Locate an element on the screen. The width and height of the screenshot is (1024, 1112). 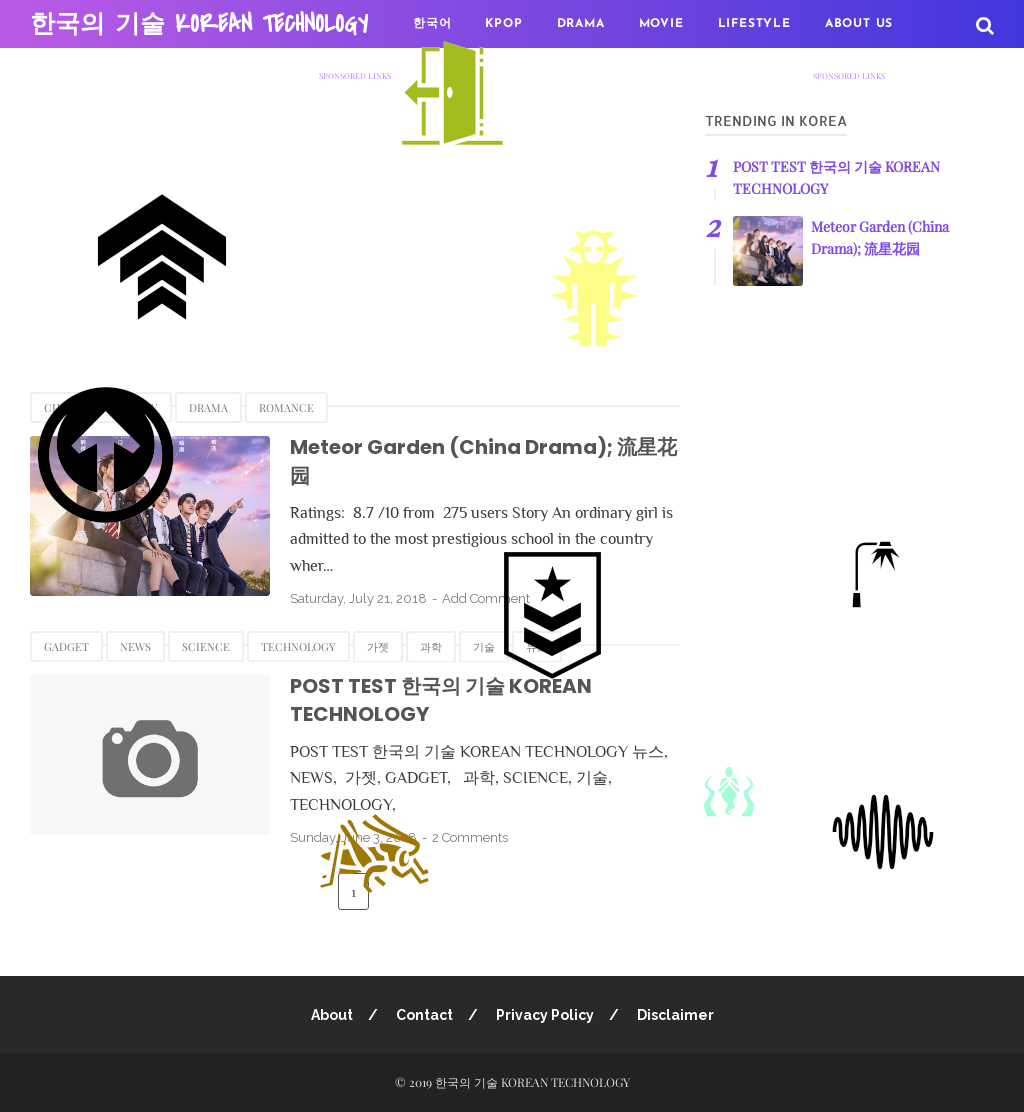
cricket insect icon for nature or wildlife category is located at coordinates (374, 853).